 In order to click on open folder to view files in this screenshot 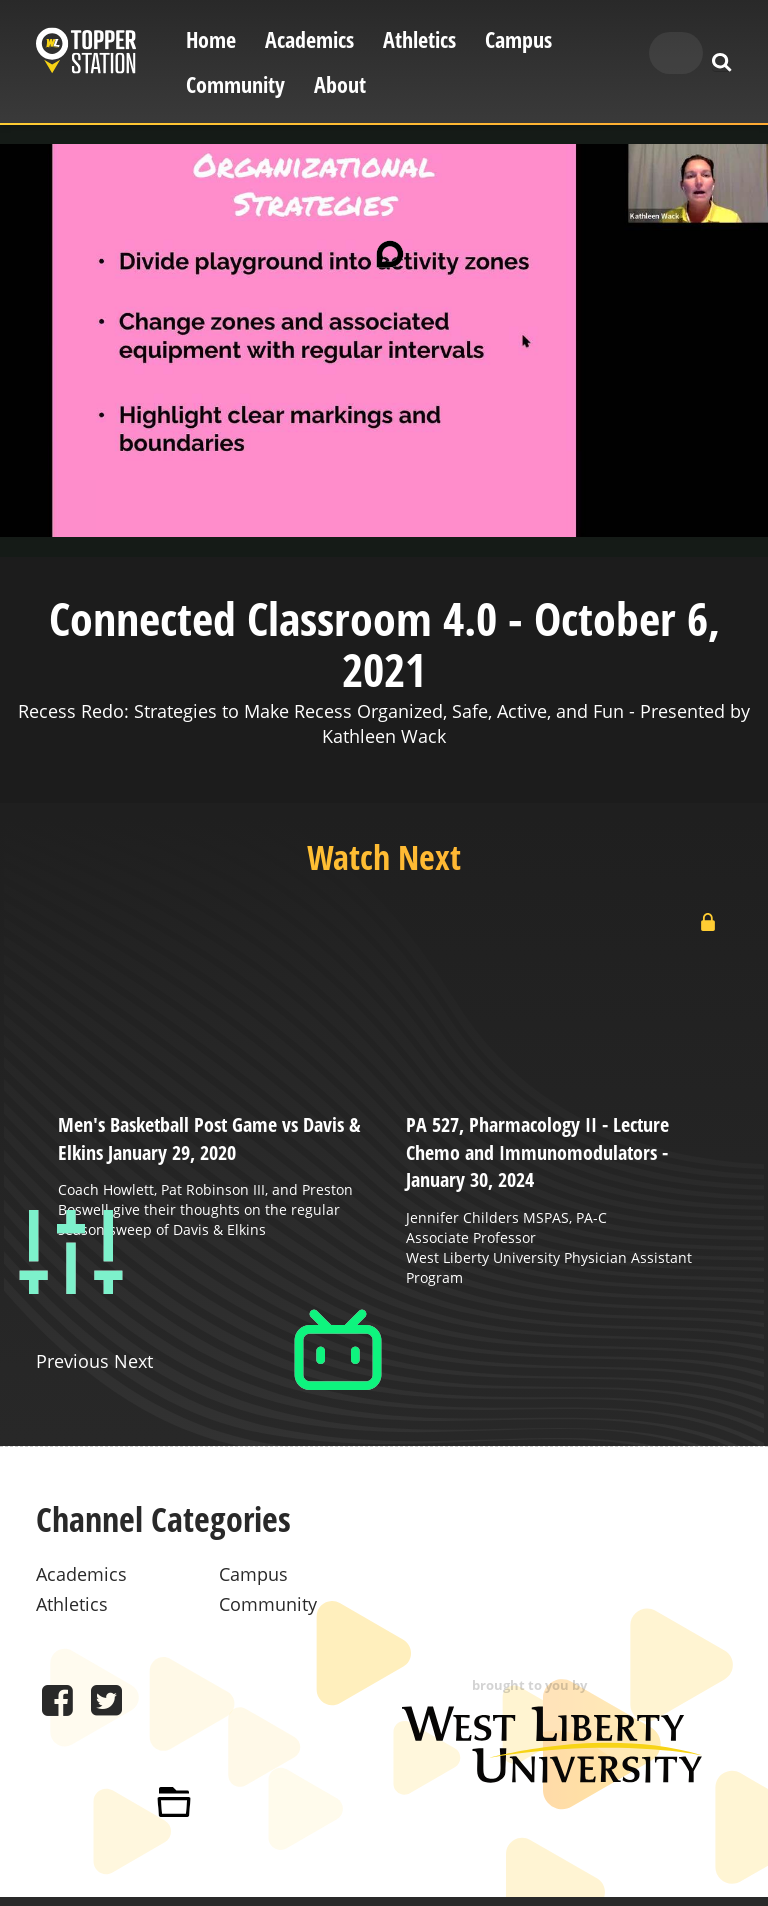, I will do `click(174, 1802)`.